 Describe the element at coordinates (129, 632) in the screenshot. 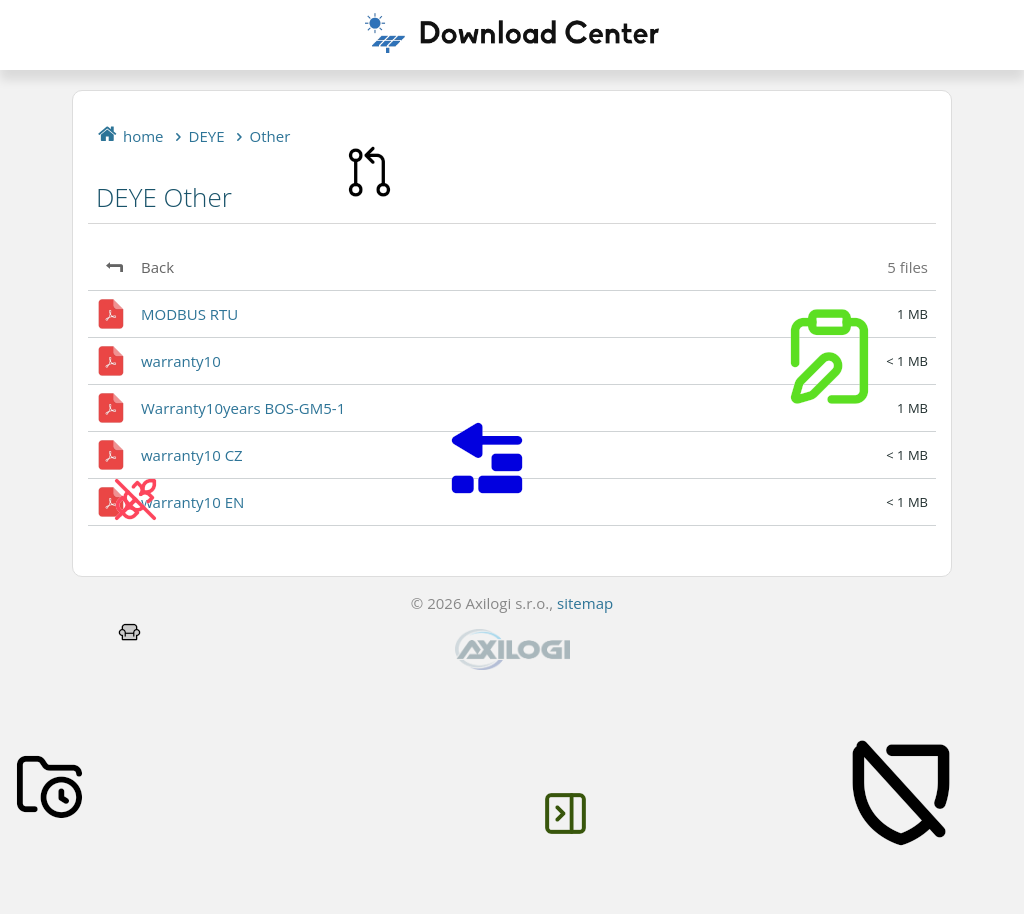

I see `browse furniture or home decor items` at that location.